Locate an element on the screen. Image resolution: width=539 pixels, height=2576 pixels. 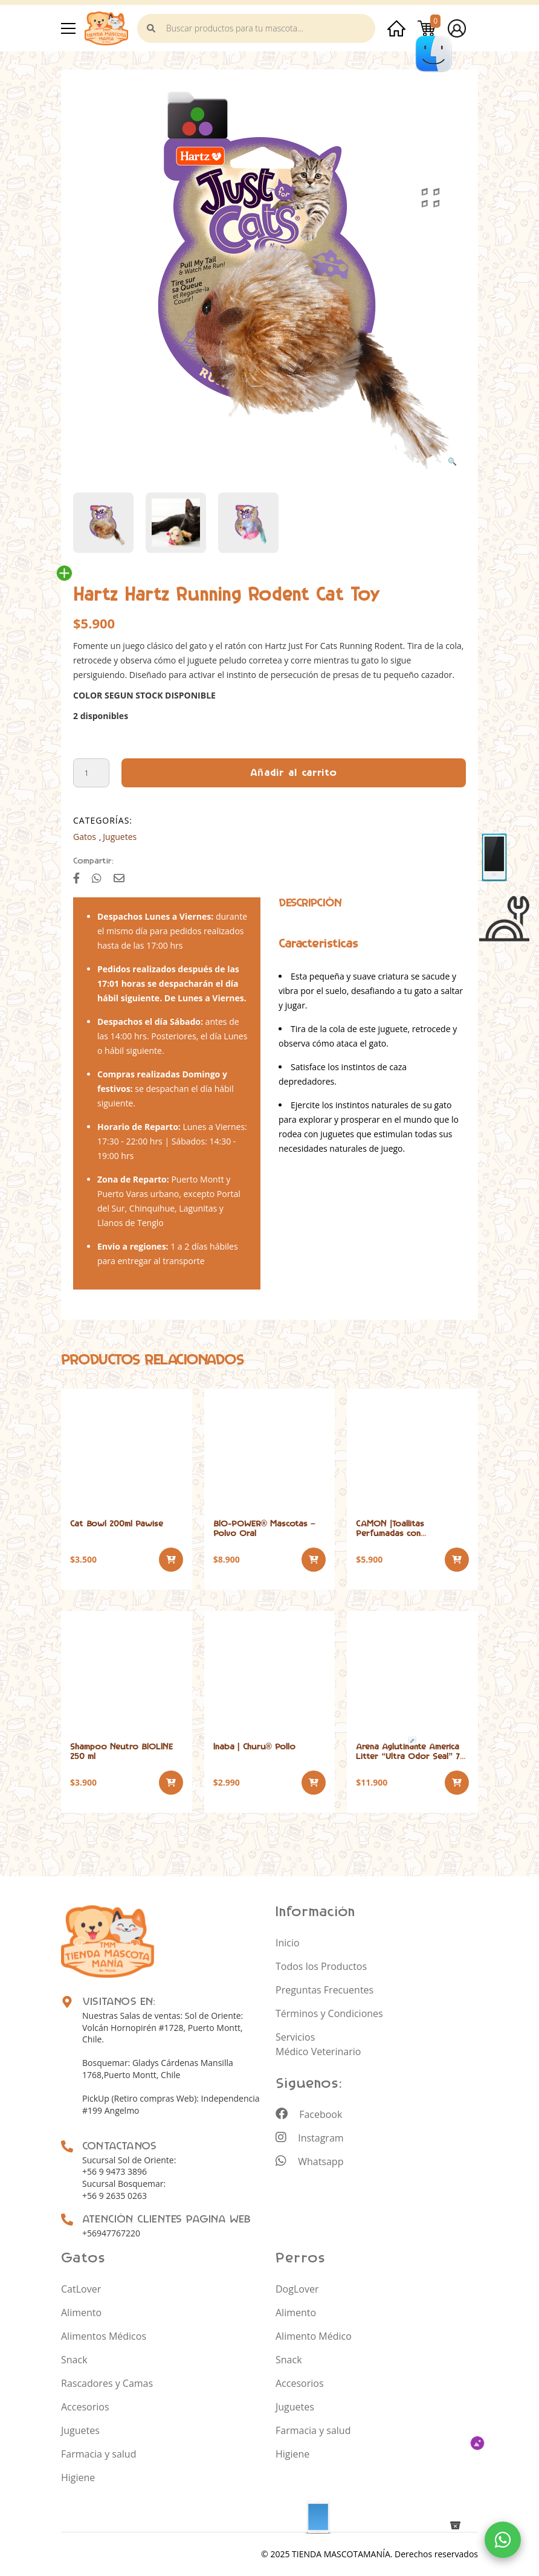
enable grid arrangement for desktop items is located at coordinates (430, 198).